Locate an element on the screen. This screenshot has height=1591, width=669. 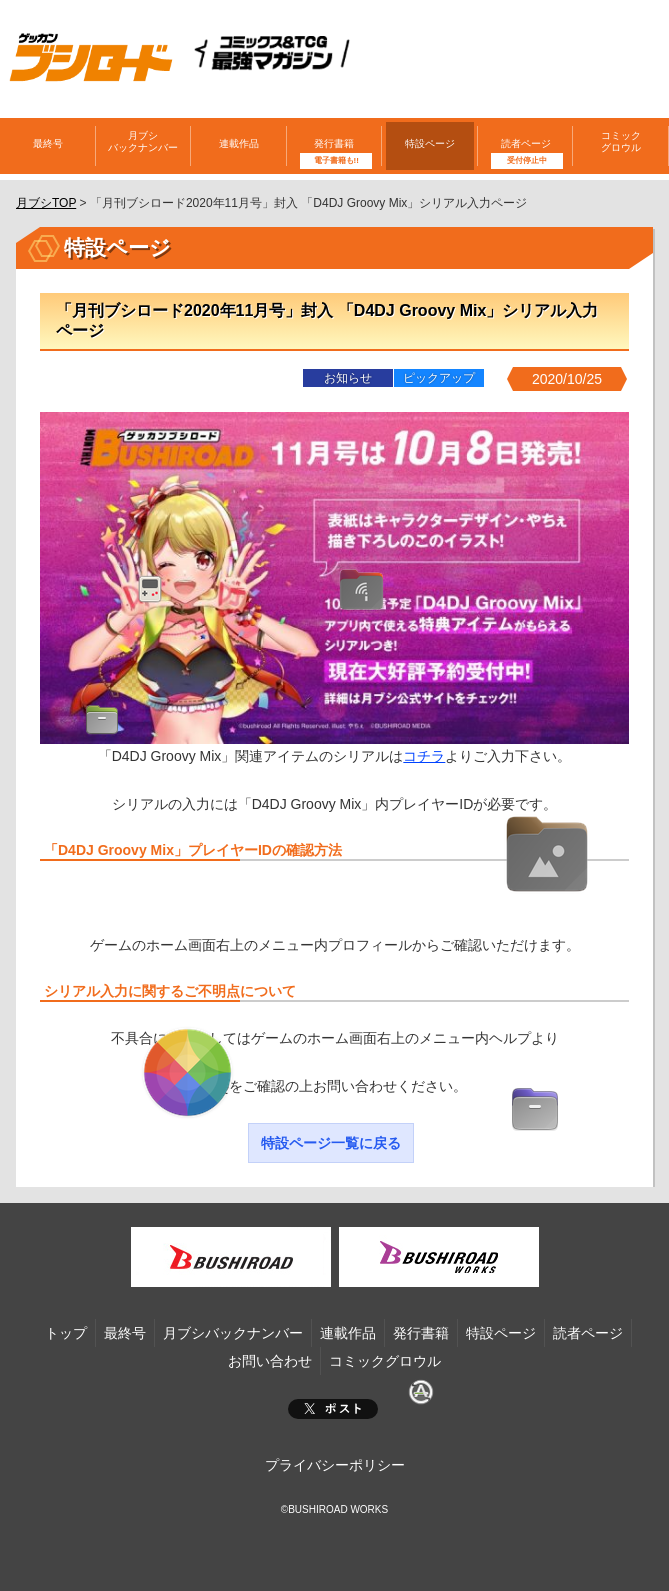
open color management settings is located at coordinates (187, 1072).